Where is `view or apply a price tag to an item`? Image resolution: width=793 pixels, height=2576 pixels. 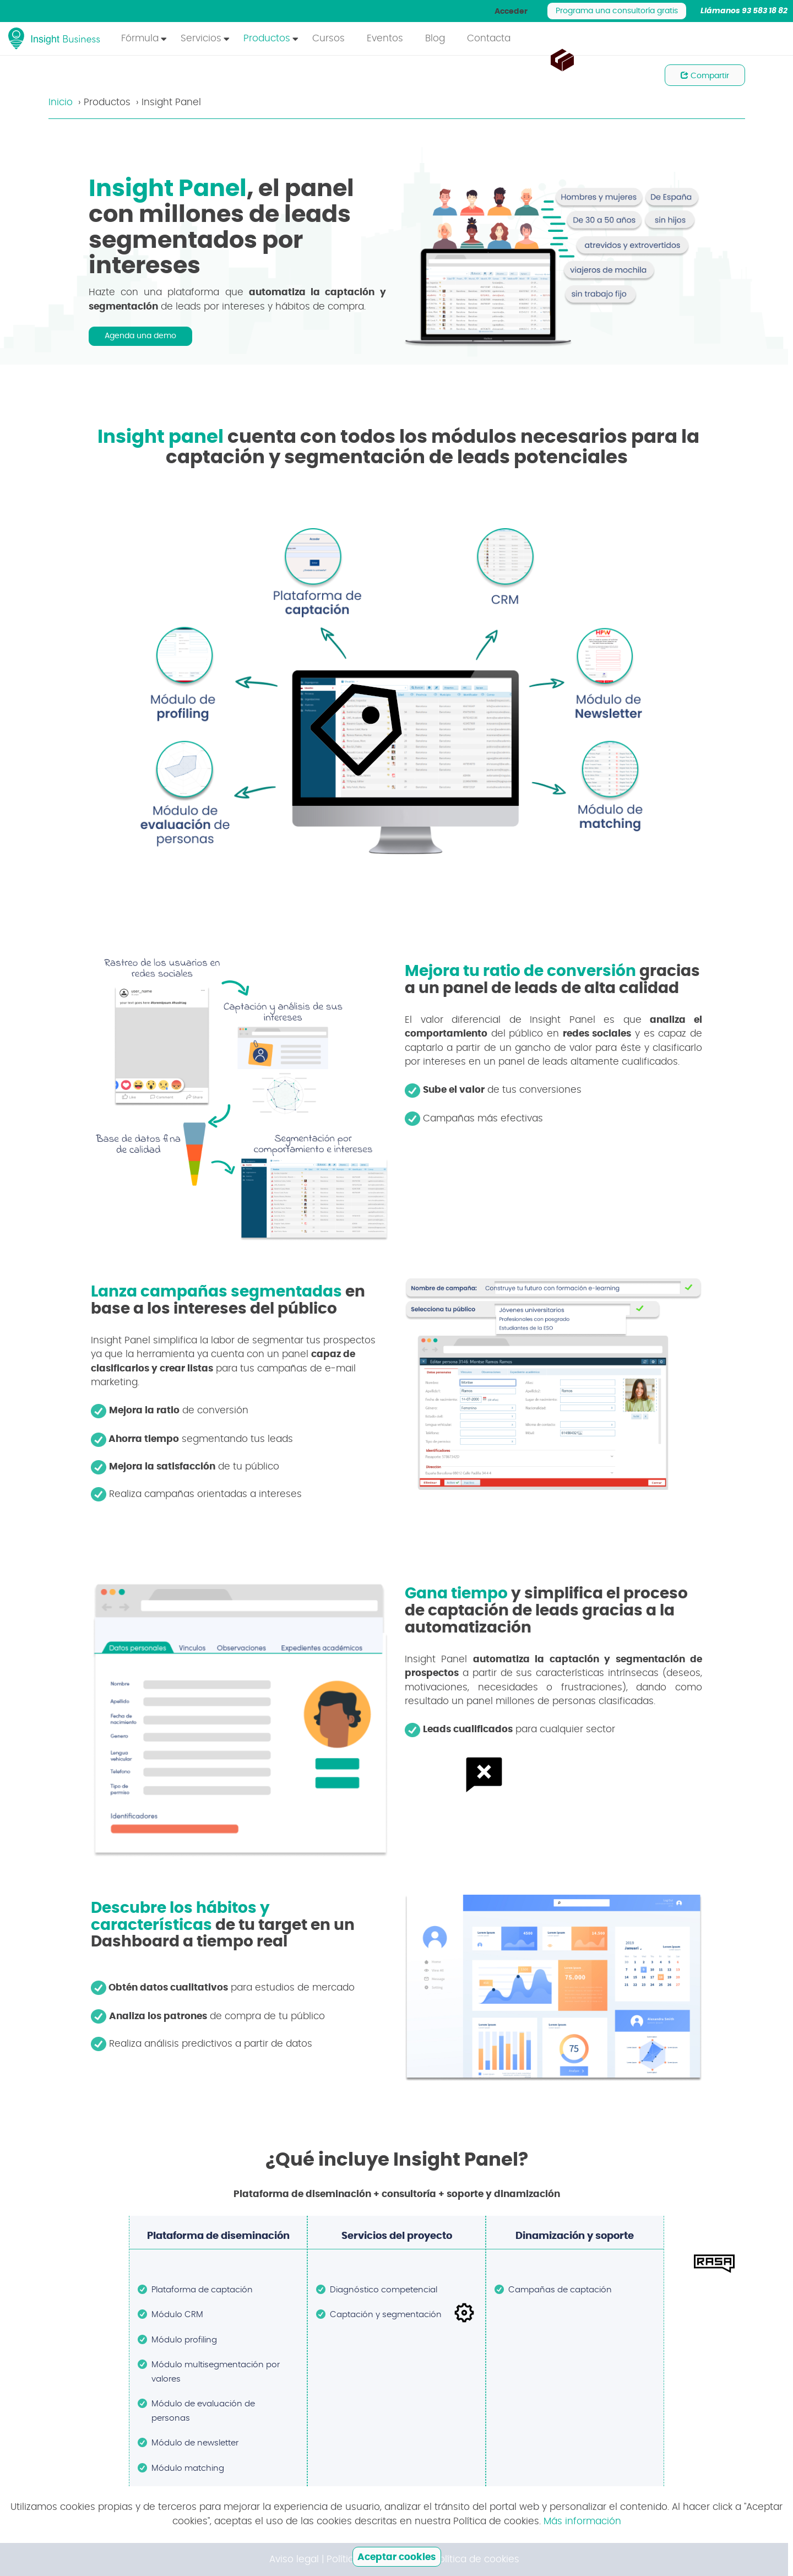
view or apply a price tag to an item is located at coordinates (357, 728).